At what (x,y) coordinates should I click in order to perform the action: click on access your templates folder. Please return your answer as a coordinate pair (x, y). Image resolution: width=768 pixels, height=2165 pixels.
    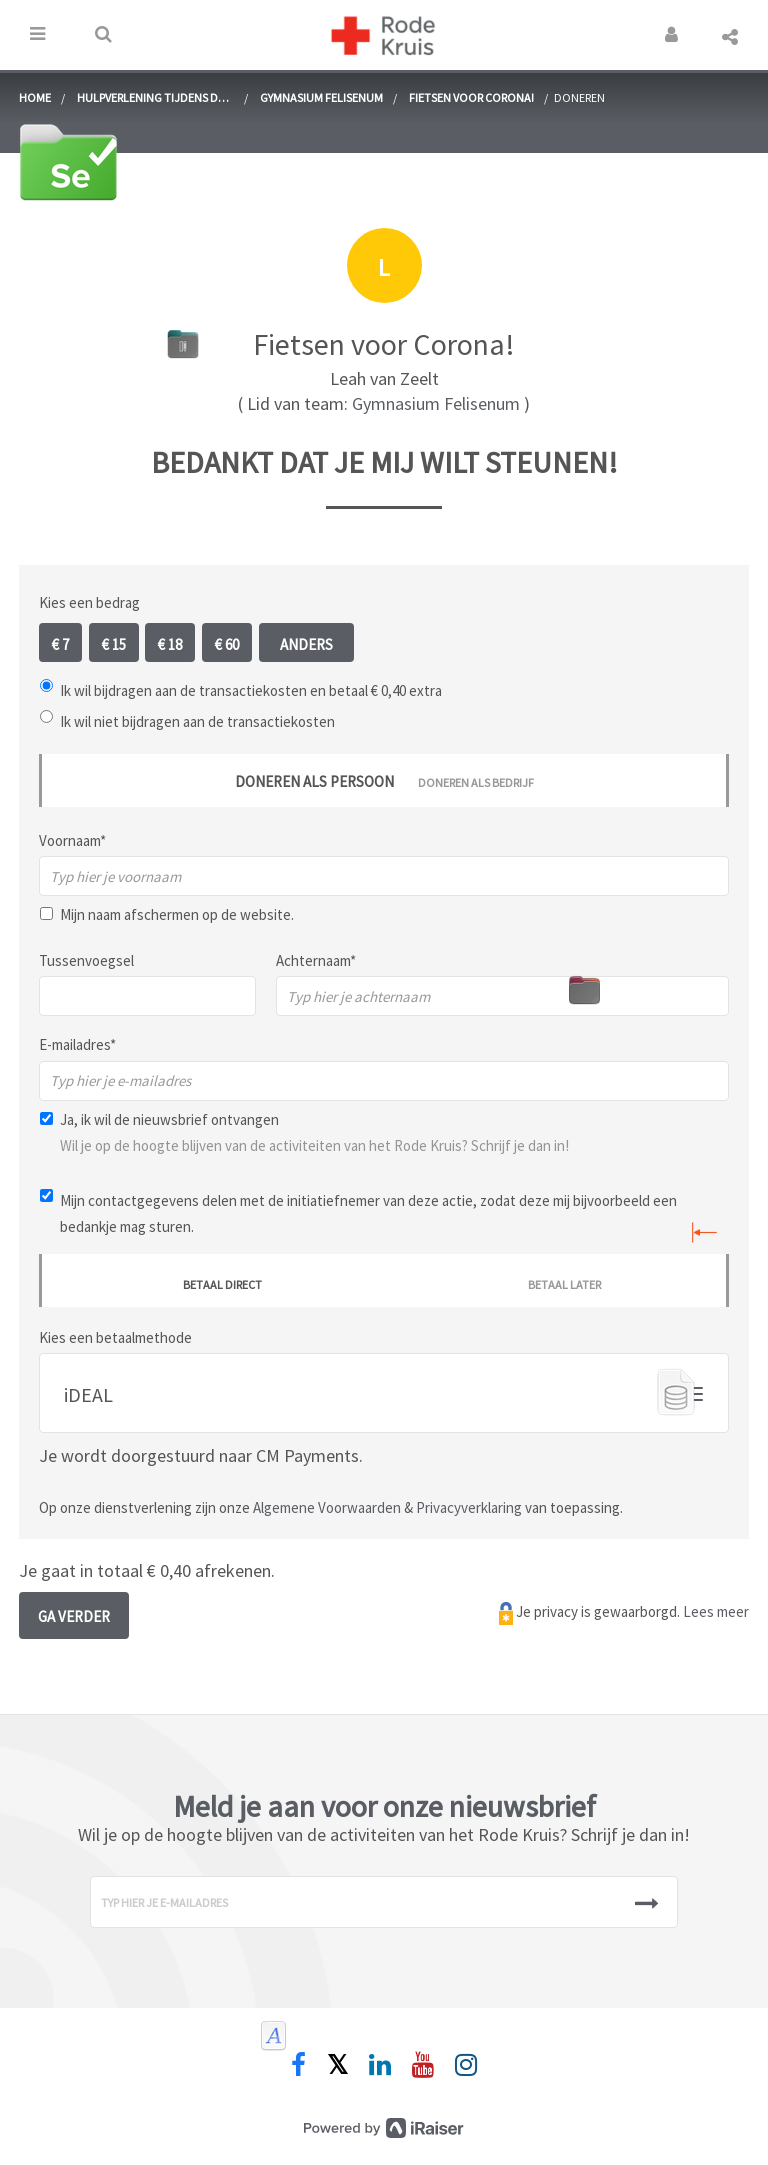
    Looking at the image, I should click on (183, 344).